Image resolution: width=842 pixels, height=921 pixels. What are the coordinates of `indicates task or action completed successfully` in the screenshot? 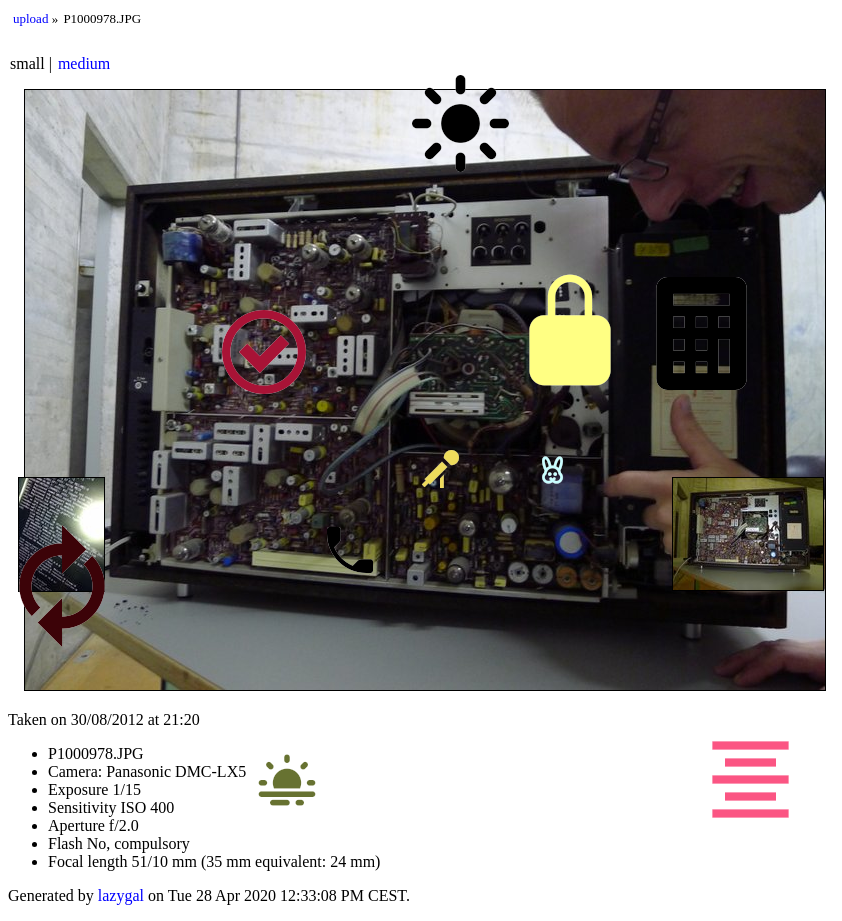 It's located at (264, 352).